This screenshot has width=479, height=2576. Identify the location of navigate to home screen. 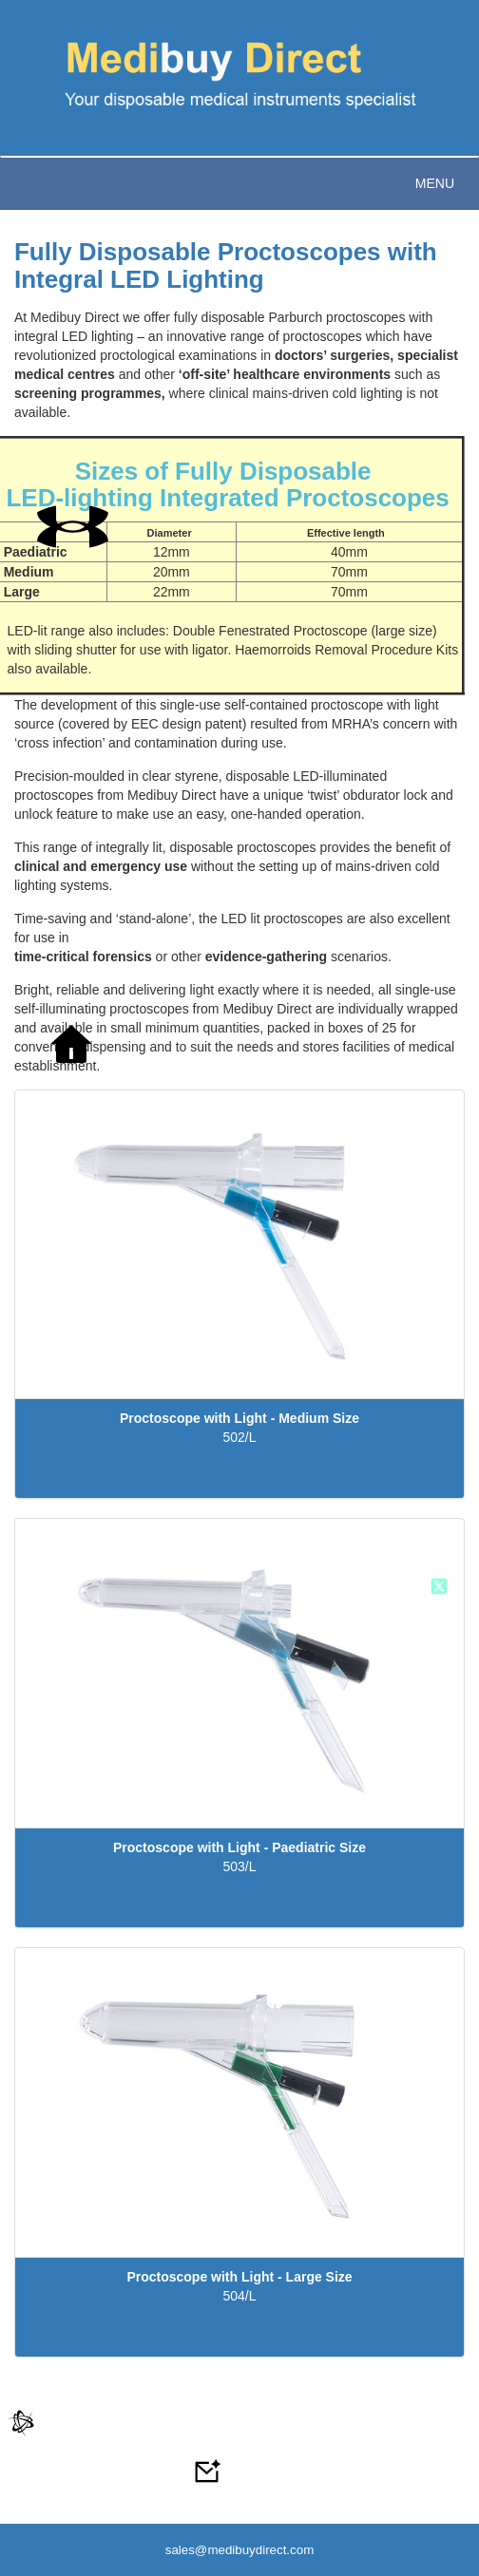
(71, 1046).